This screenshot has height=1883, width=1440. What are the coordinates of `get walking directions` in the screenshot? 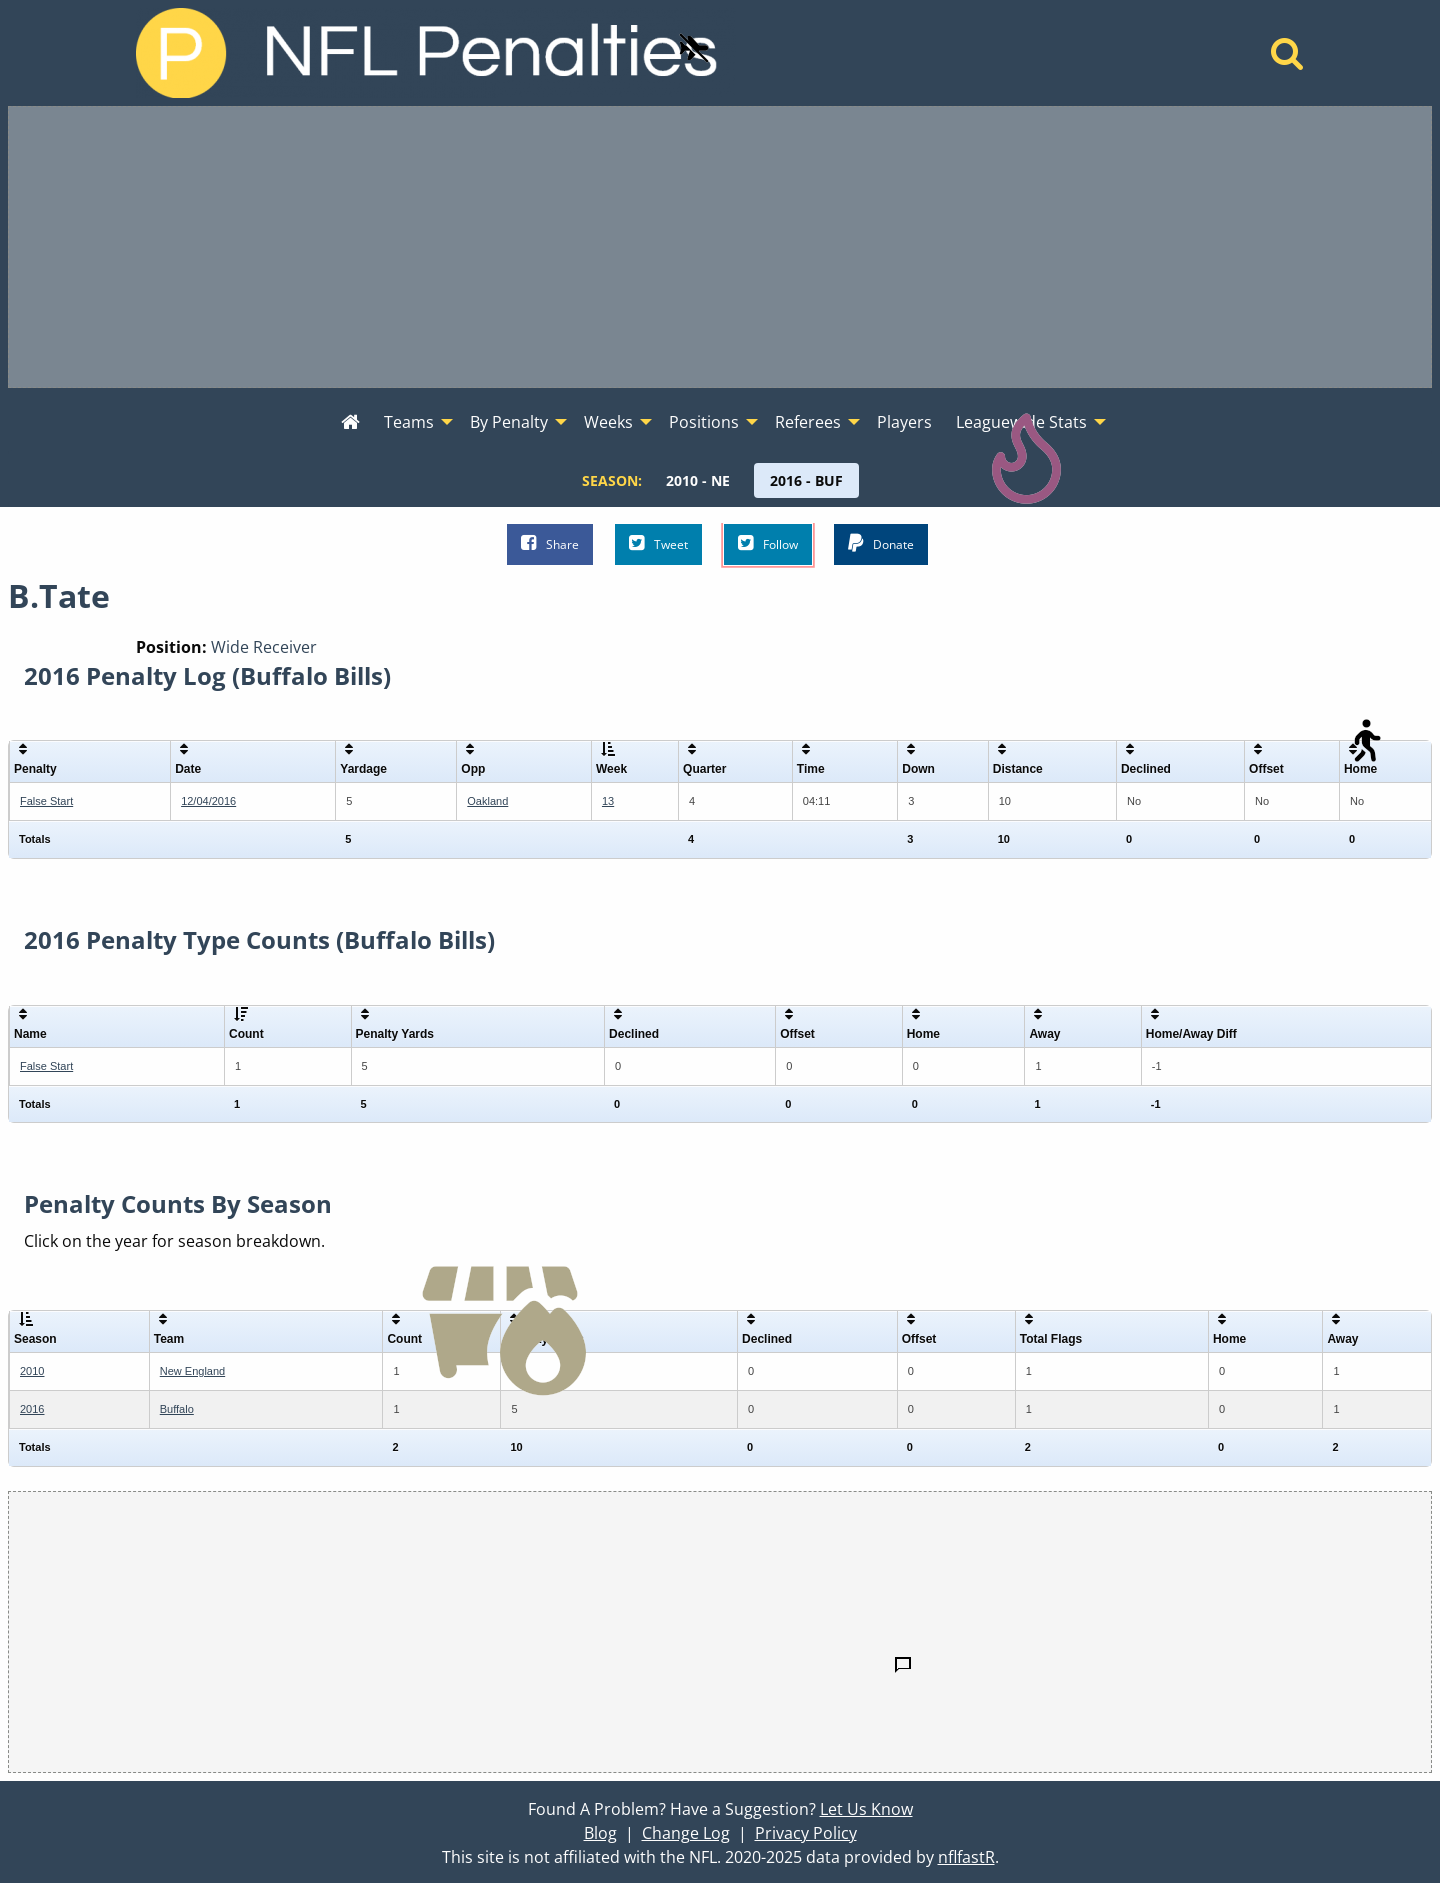 It's located at (1366, 740).